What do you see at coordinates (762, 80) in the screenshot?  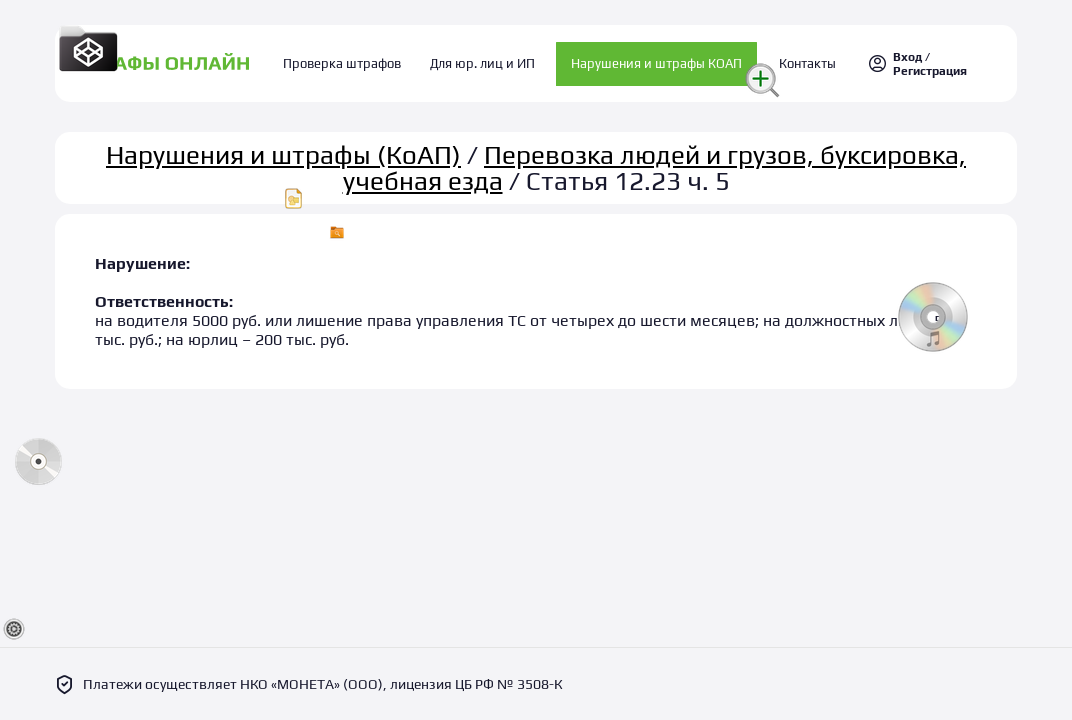 I see `zoom in on the current view` at bounding box center [762, 80].